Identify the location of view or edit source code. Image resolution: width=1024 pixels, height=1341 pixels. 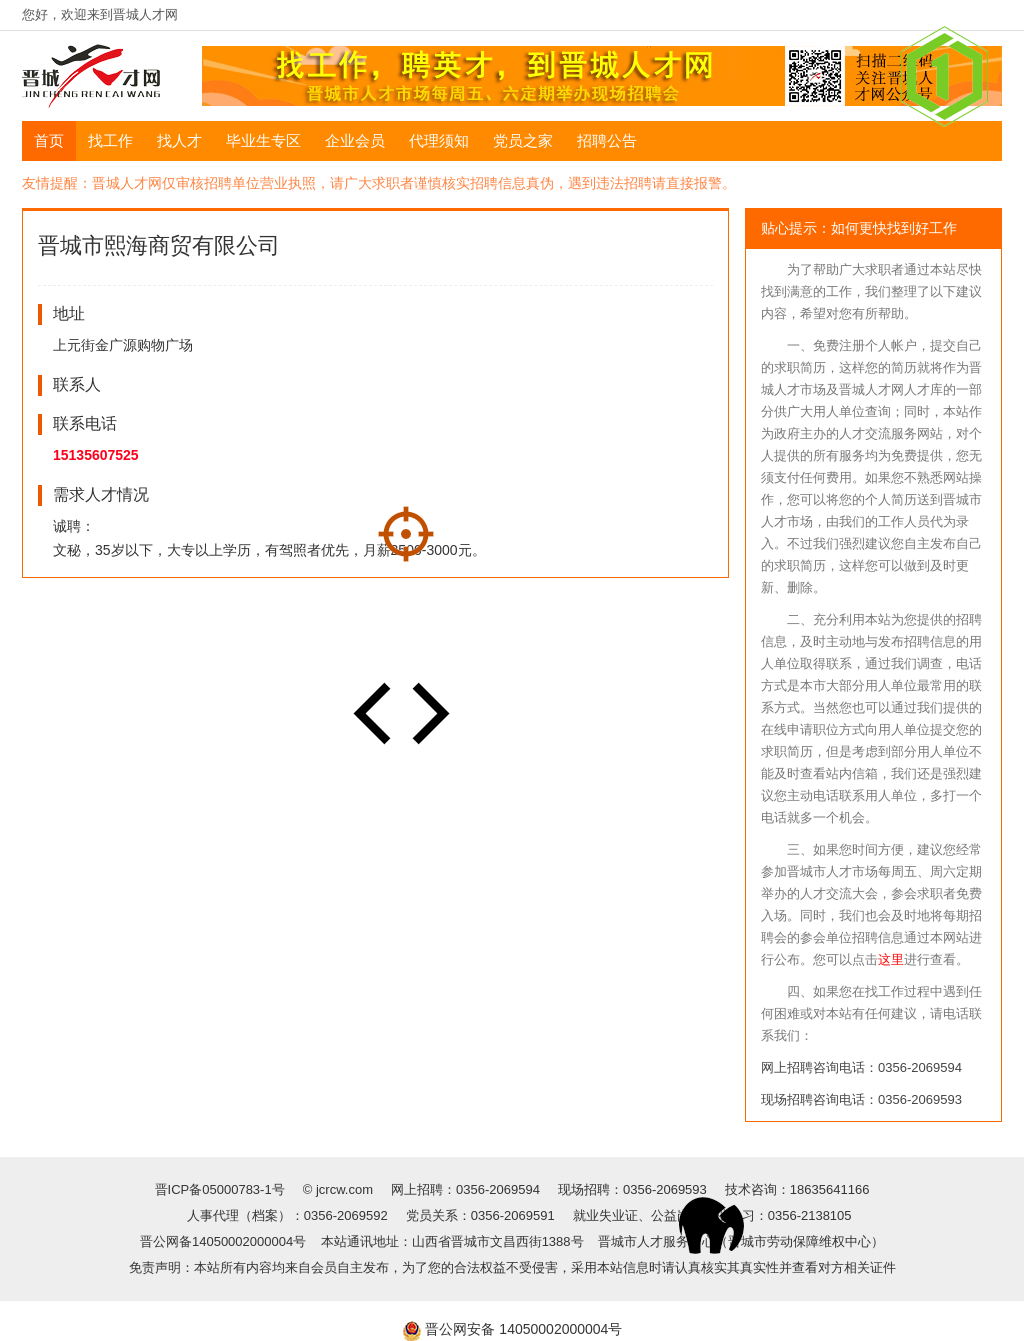
(401, 713).